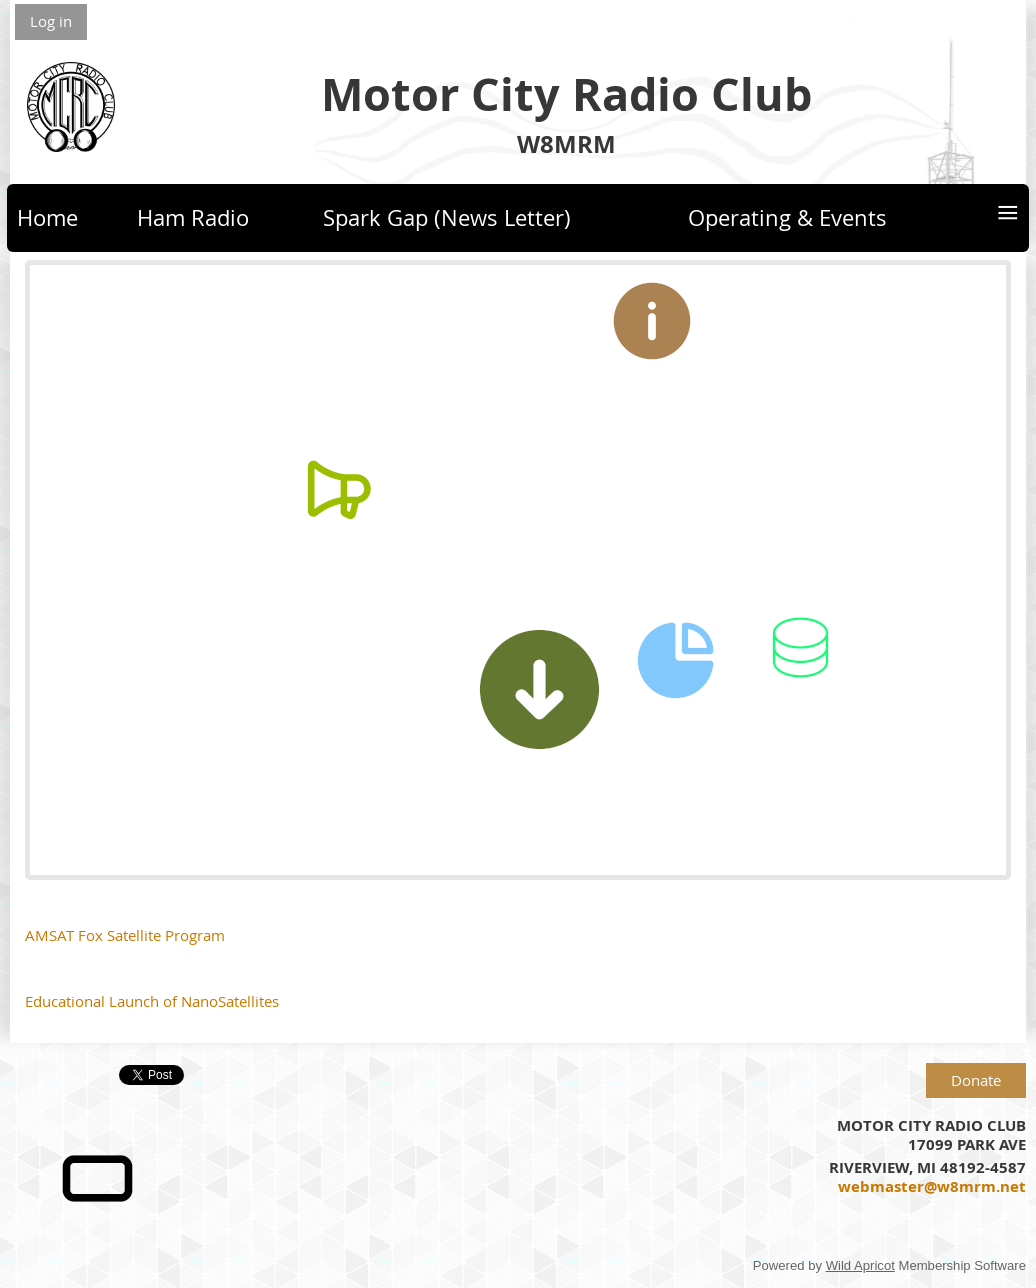  What do you see at coordinates (336, 491) in the screenshot?
I see `make an announcement or broadcast` at bounding box center [336, 491].